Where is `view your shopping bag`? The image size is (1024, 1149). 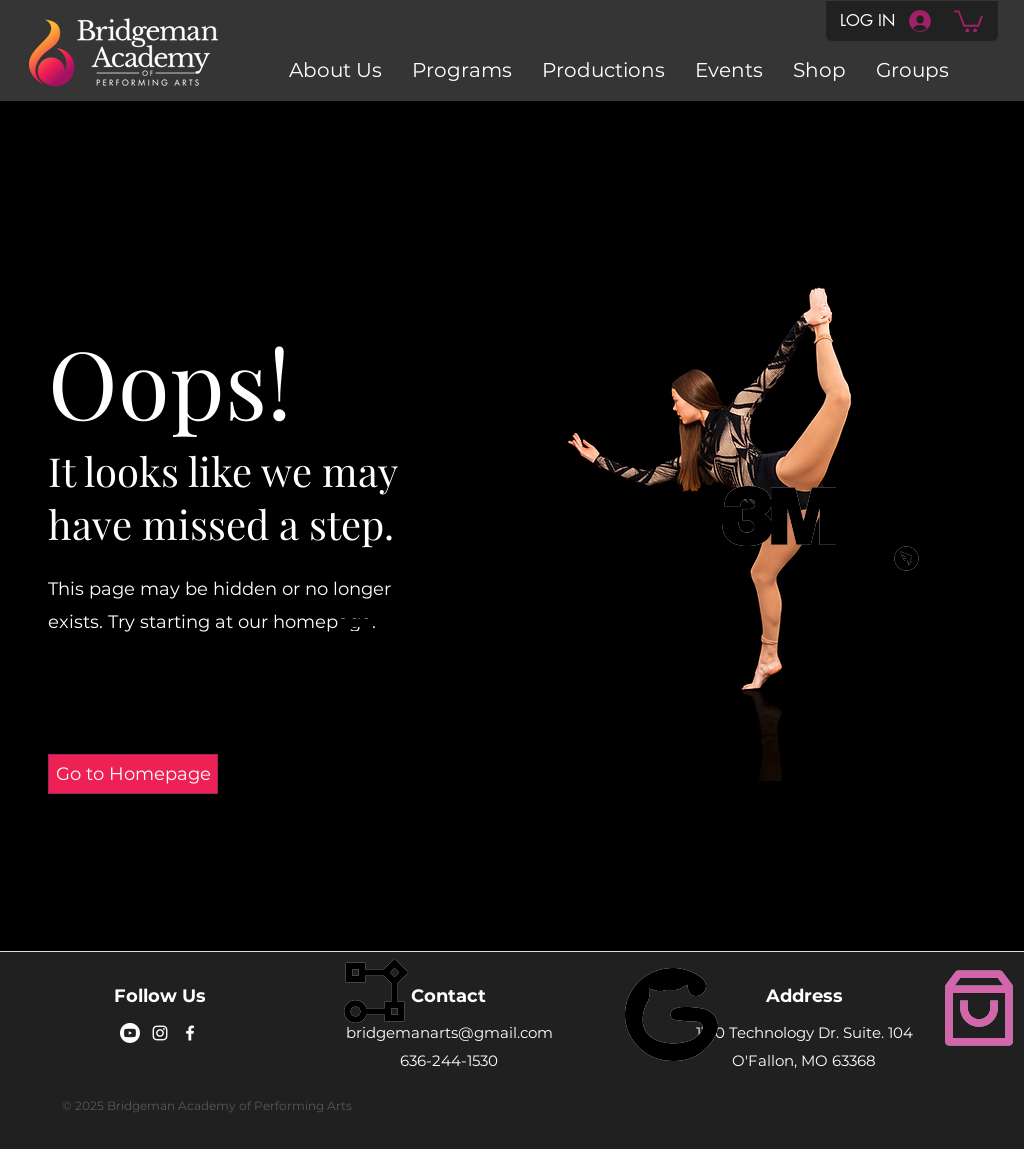 view your shopping bag is located at coordinates (979, 1008).